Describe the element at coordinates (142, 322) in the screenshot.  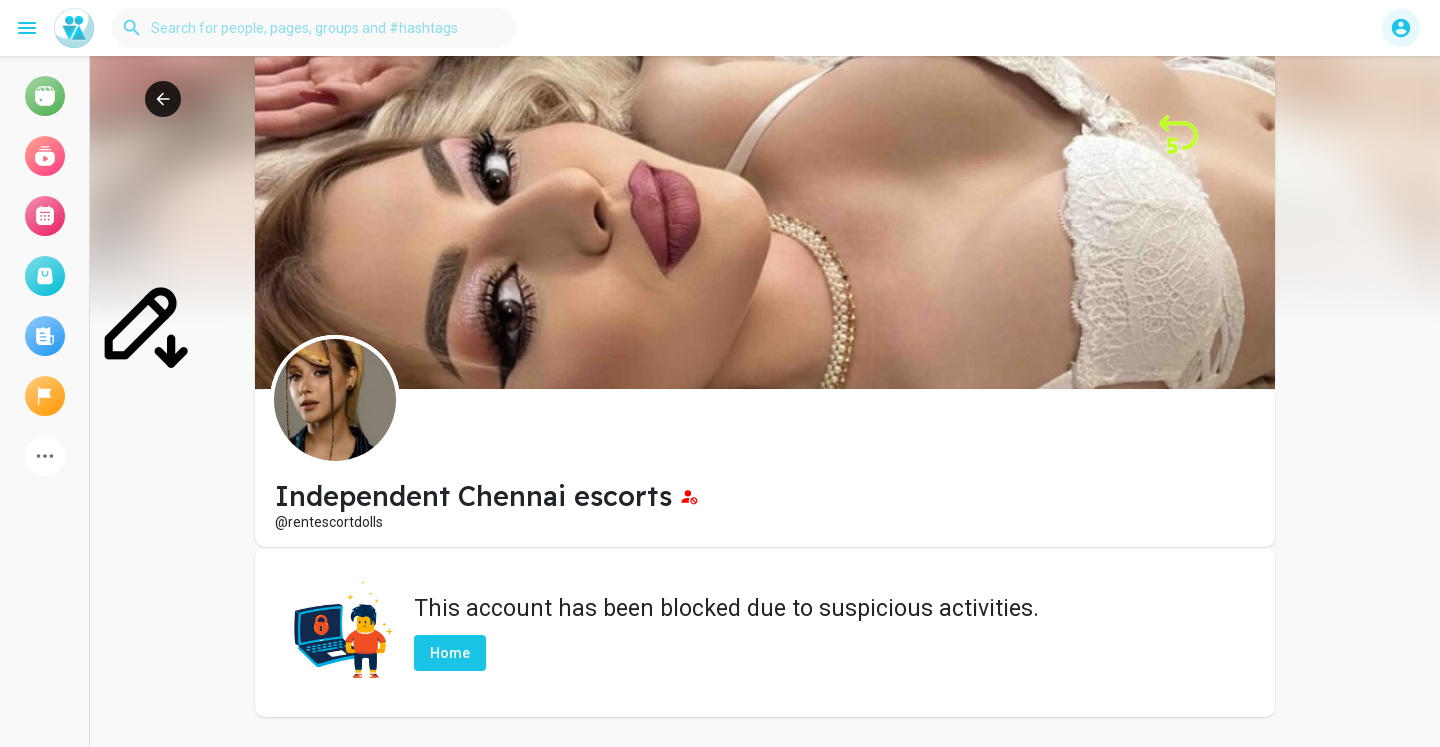
I see `save or submit written content` at that location.